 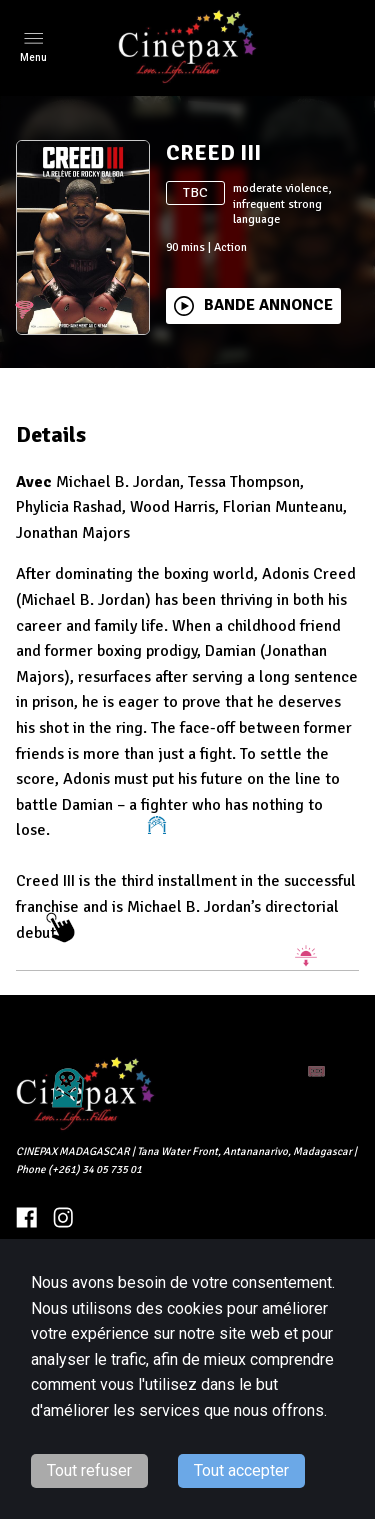 I want to click on tap or click to interact, so click(x=60, y=927).